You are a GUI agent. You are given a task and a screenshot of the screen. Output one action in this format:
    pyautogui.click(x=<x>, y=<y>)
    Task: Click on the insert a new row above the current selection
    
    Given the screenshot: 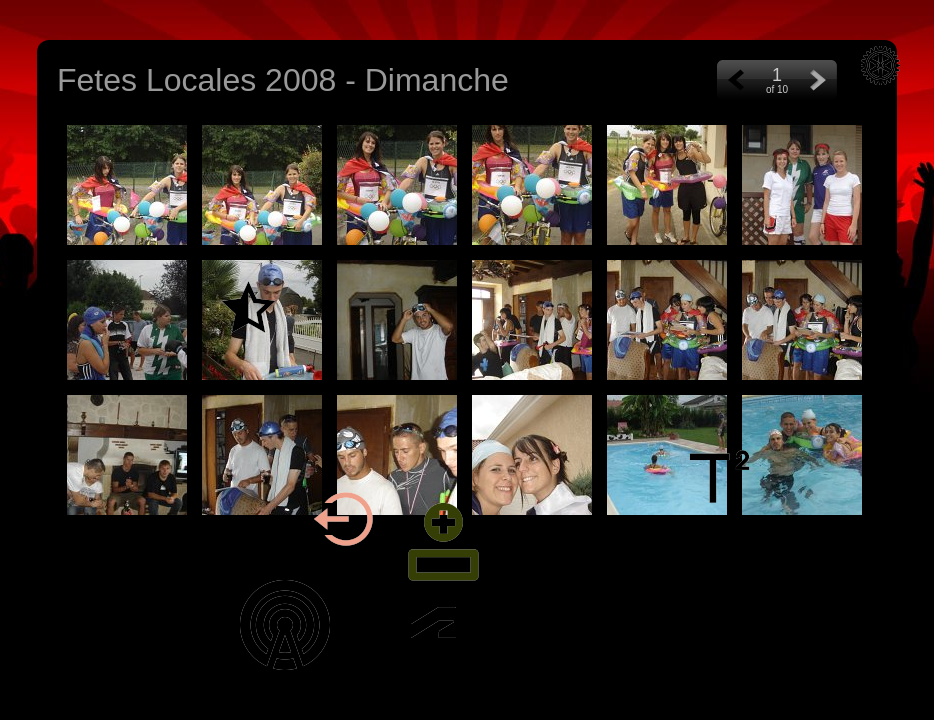 What is the action you would take?
    pyautogui.click(x=443, y=545)
    